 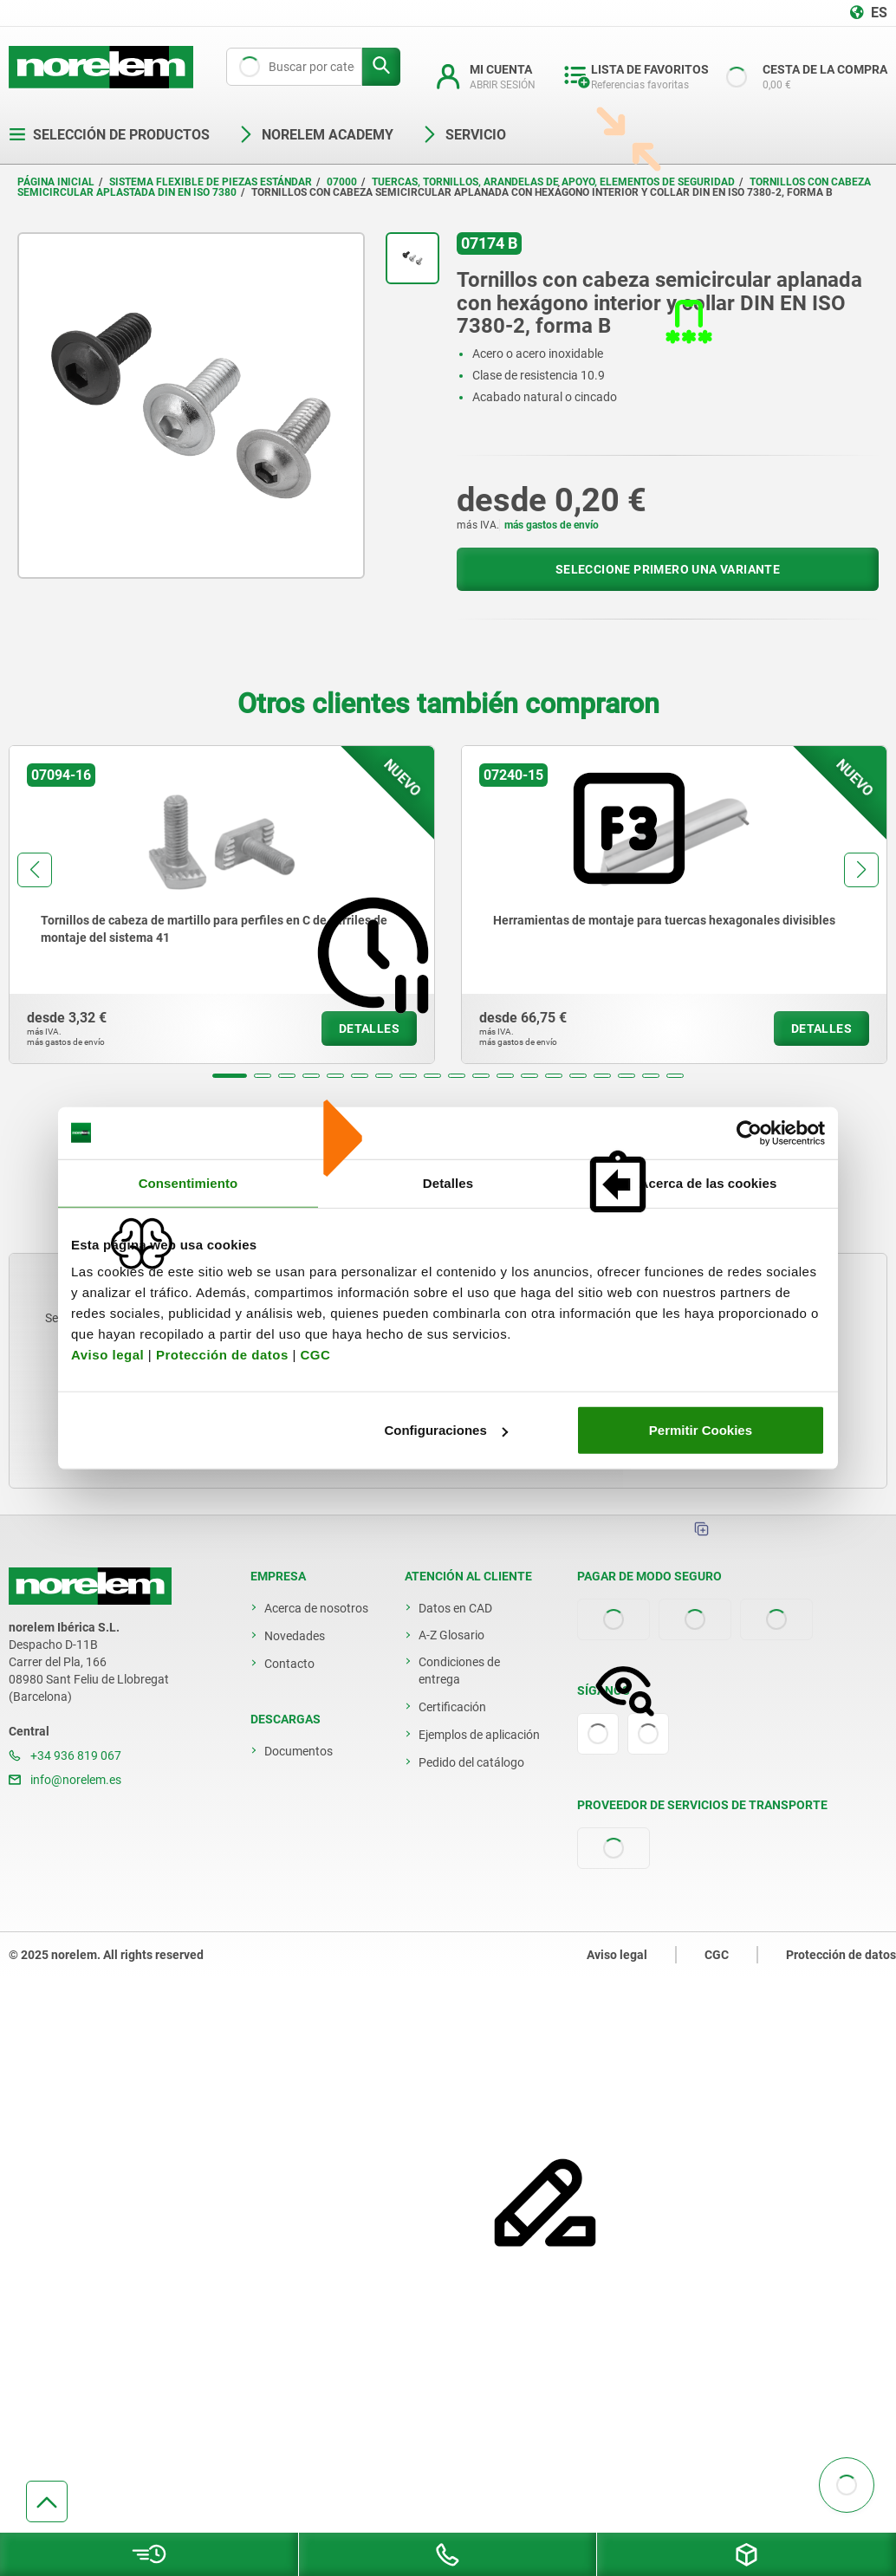 I want to click on access AI or smart features, so click(x=141, y=1244).